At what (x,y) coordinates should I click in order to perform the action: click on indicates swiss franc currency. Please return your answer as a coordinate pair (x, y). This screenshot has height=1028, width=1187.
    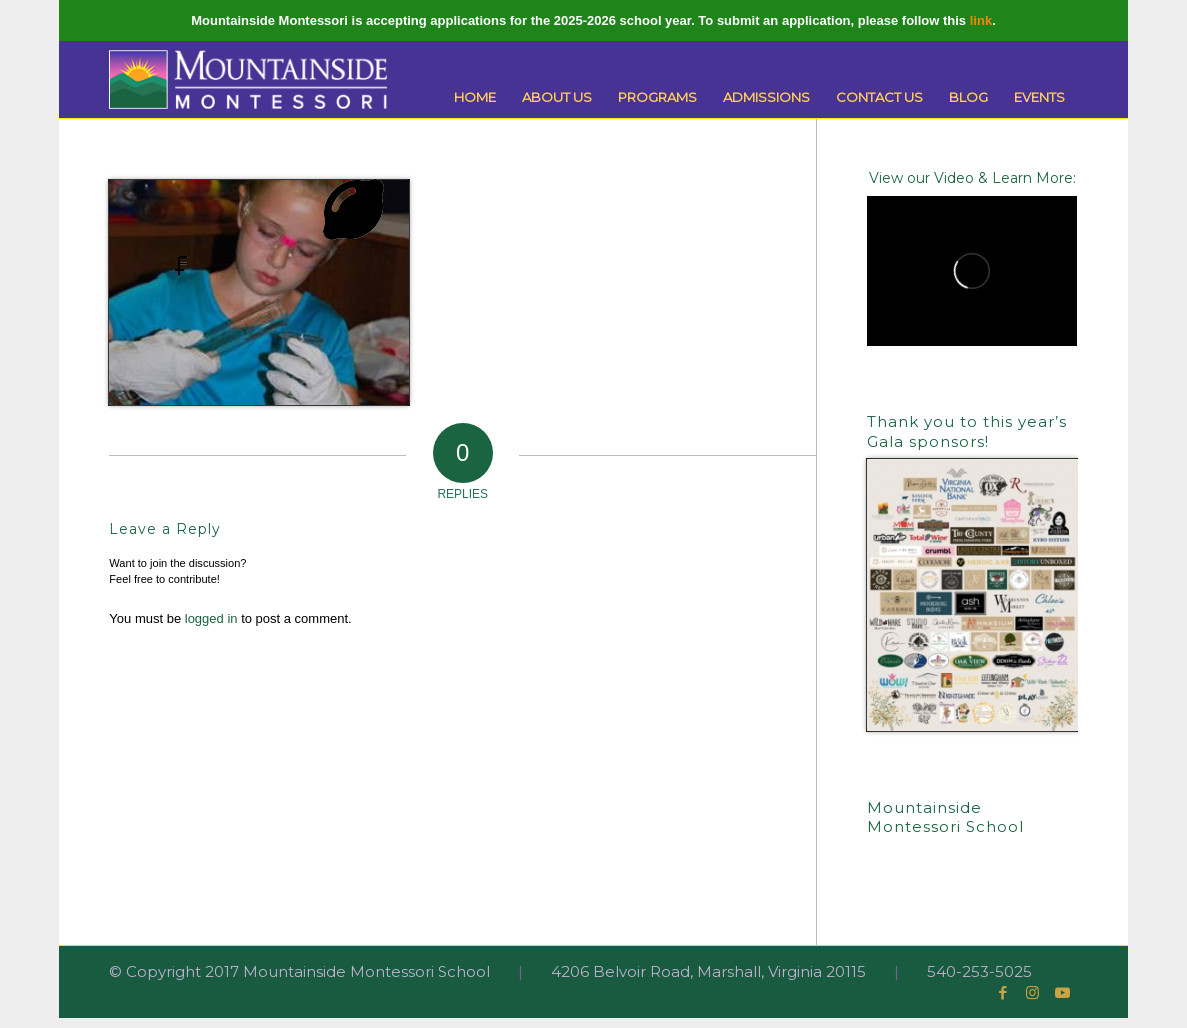
    Looking at the image, I should click on (181, 266).